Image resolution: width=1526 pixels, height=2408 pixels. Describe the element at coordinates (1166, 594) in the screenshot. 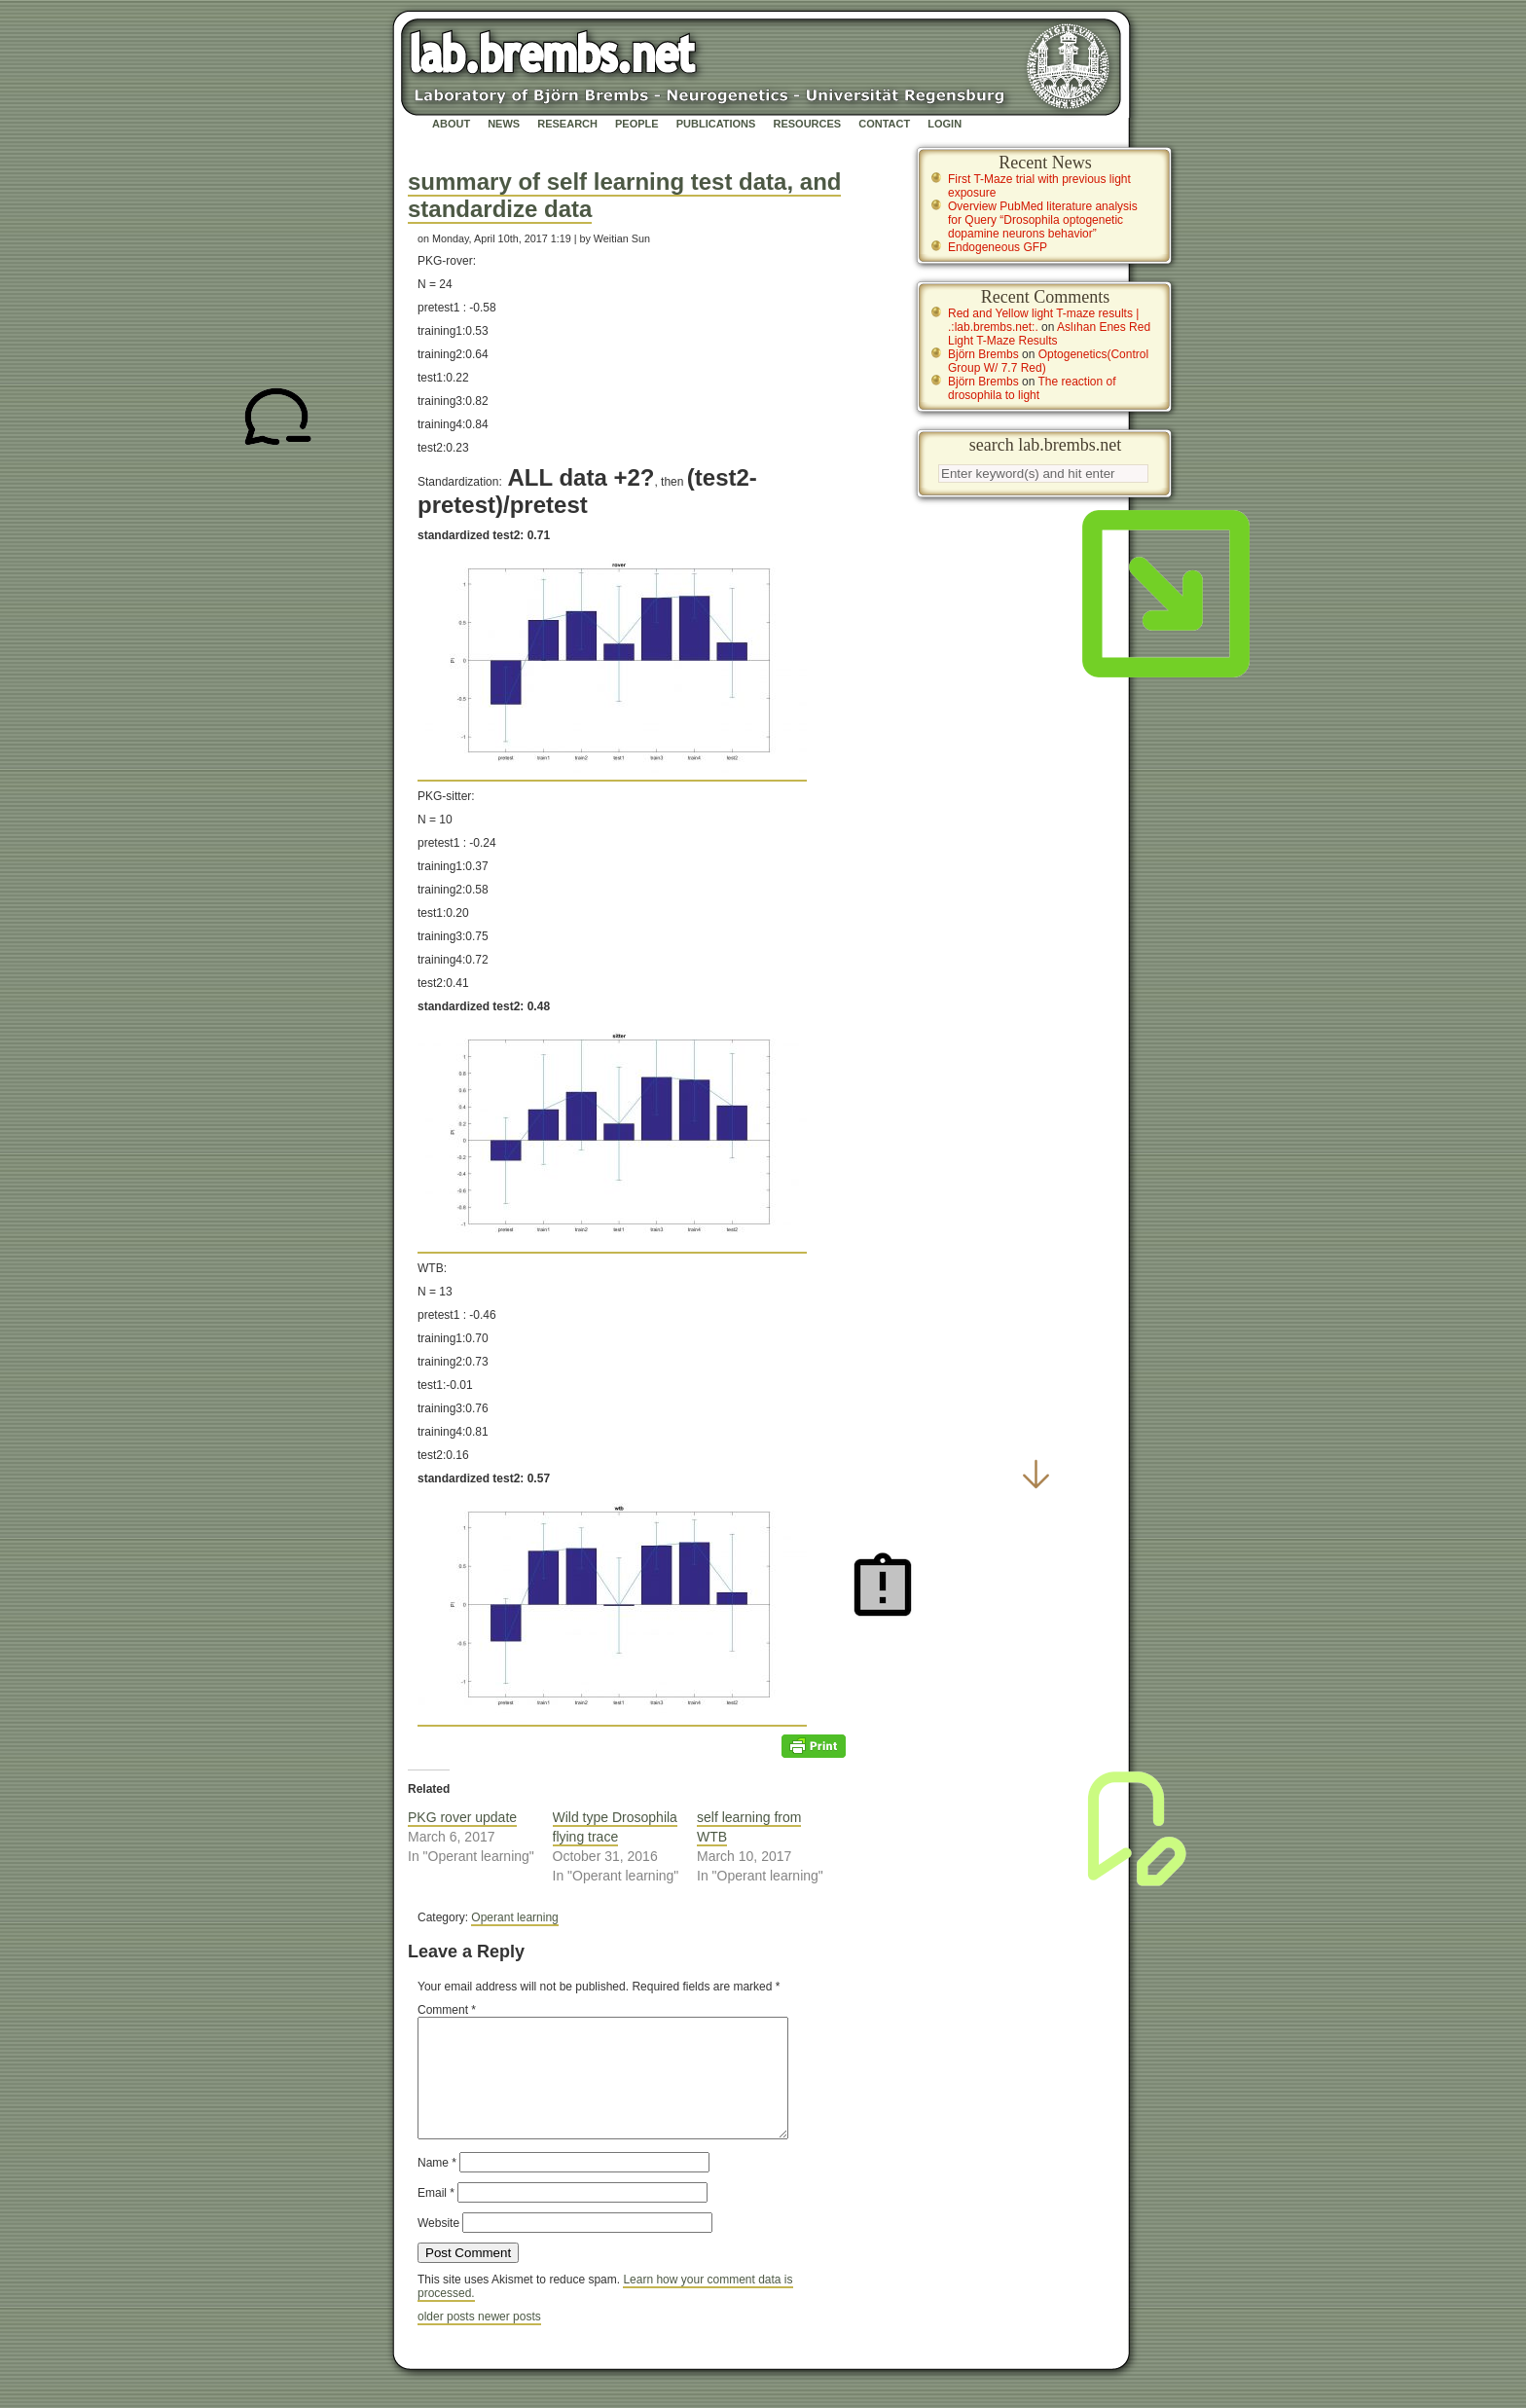

I see `navigate to the bottom-right section` at that location.